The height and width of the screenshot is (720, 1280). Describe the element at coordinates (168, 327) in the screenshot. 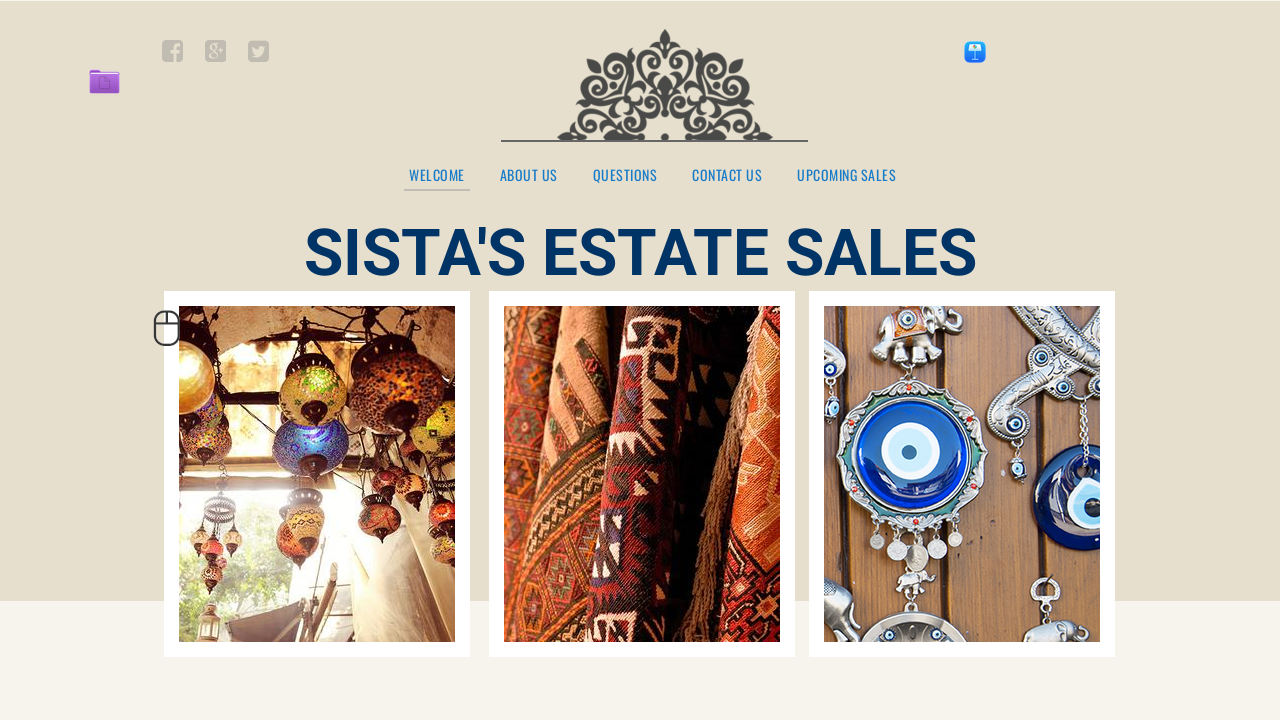

I see `mouse input device settings` at that location.